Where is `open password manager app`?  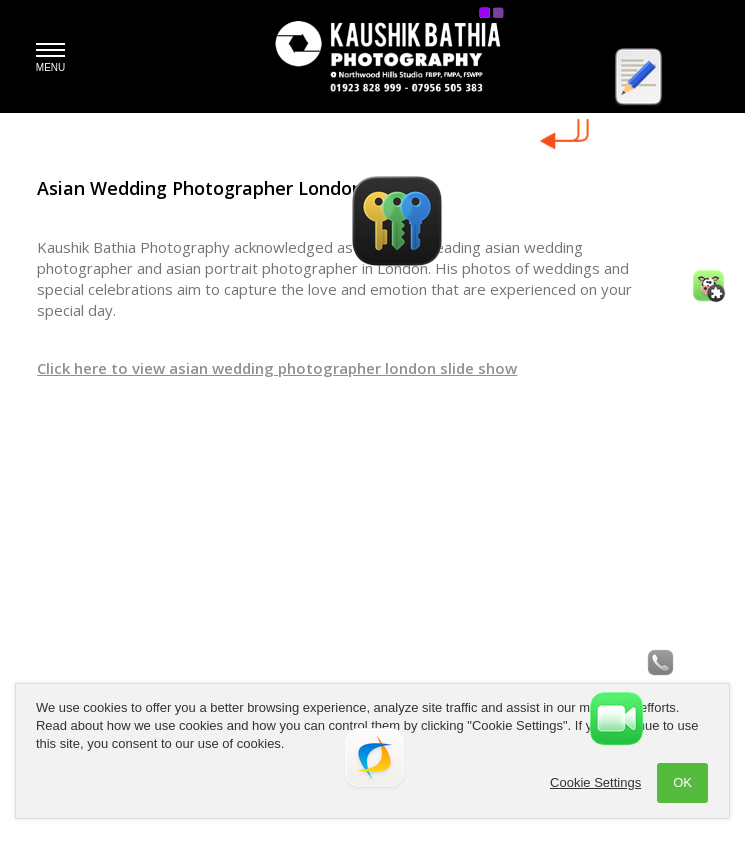 open password manager app is located at coordinates (397, 221).